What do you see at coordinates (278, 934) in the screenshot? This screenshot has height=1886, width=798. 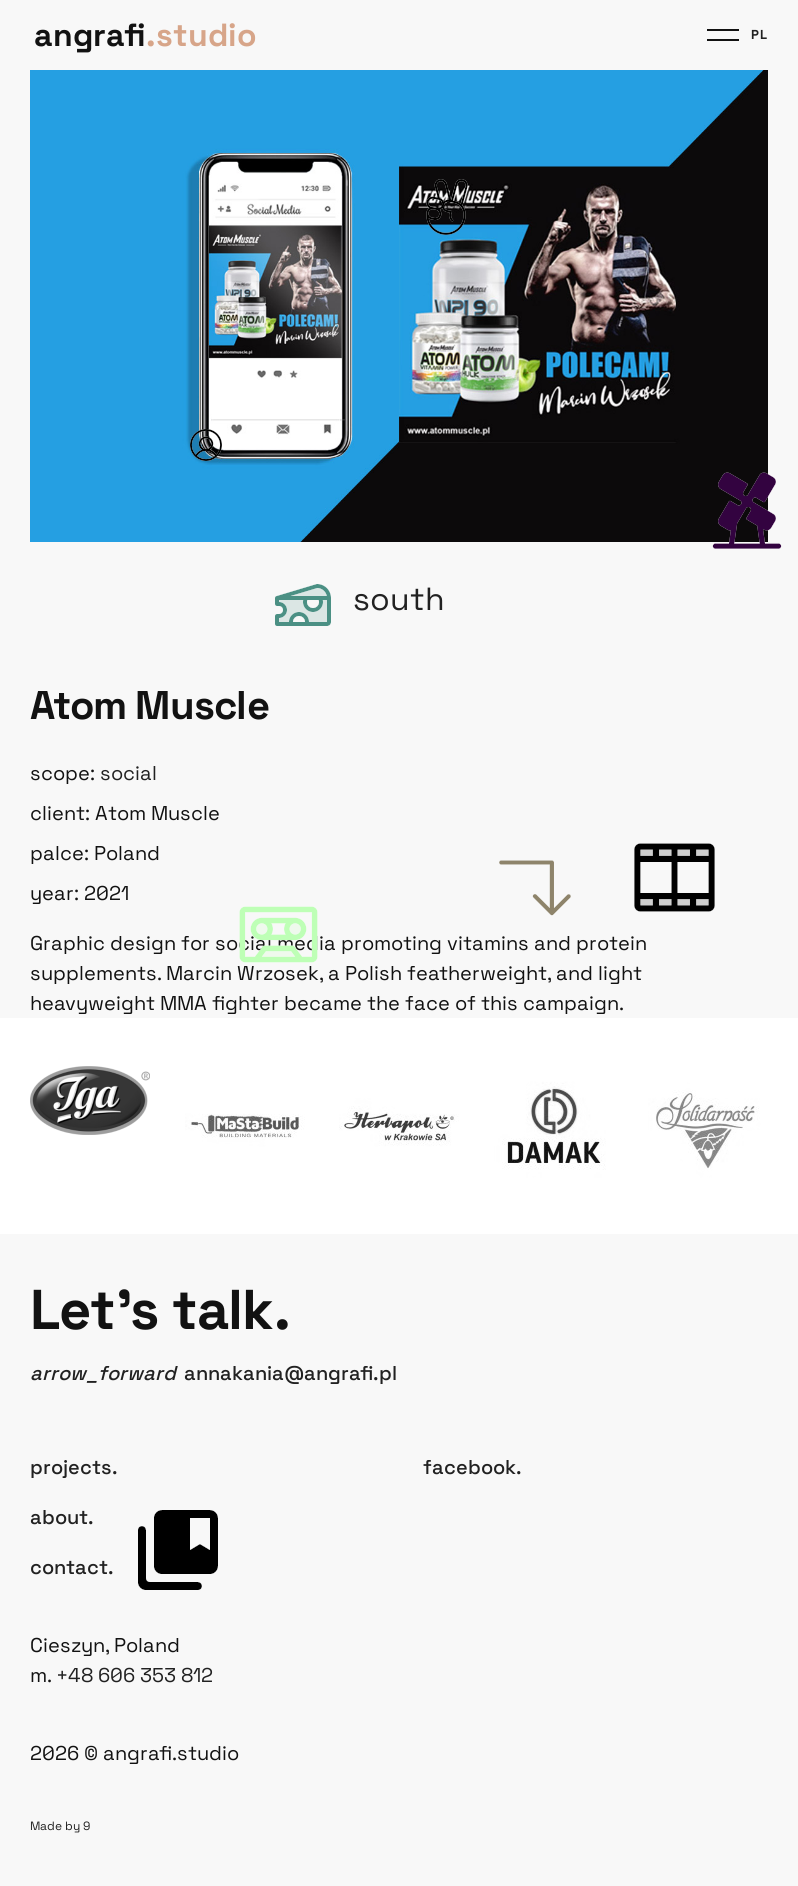 I see `access audio recordings or voice memos` at bounding box center [278, 934].